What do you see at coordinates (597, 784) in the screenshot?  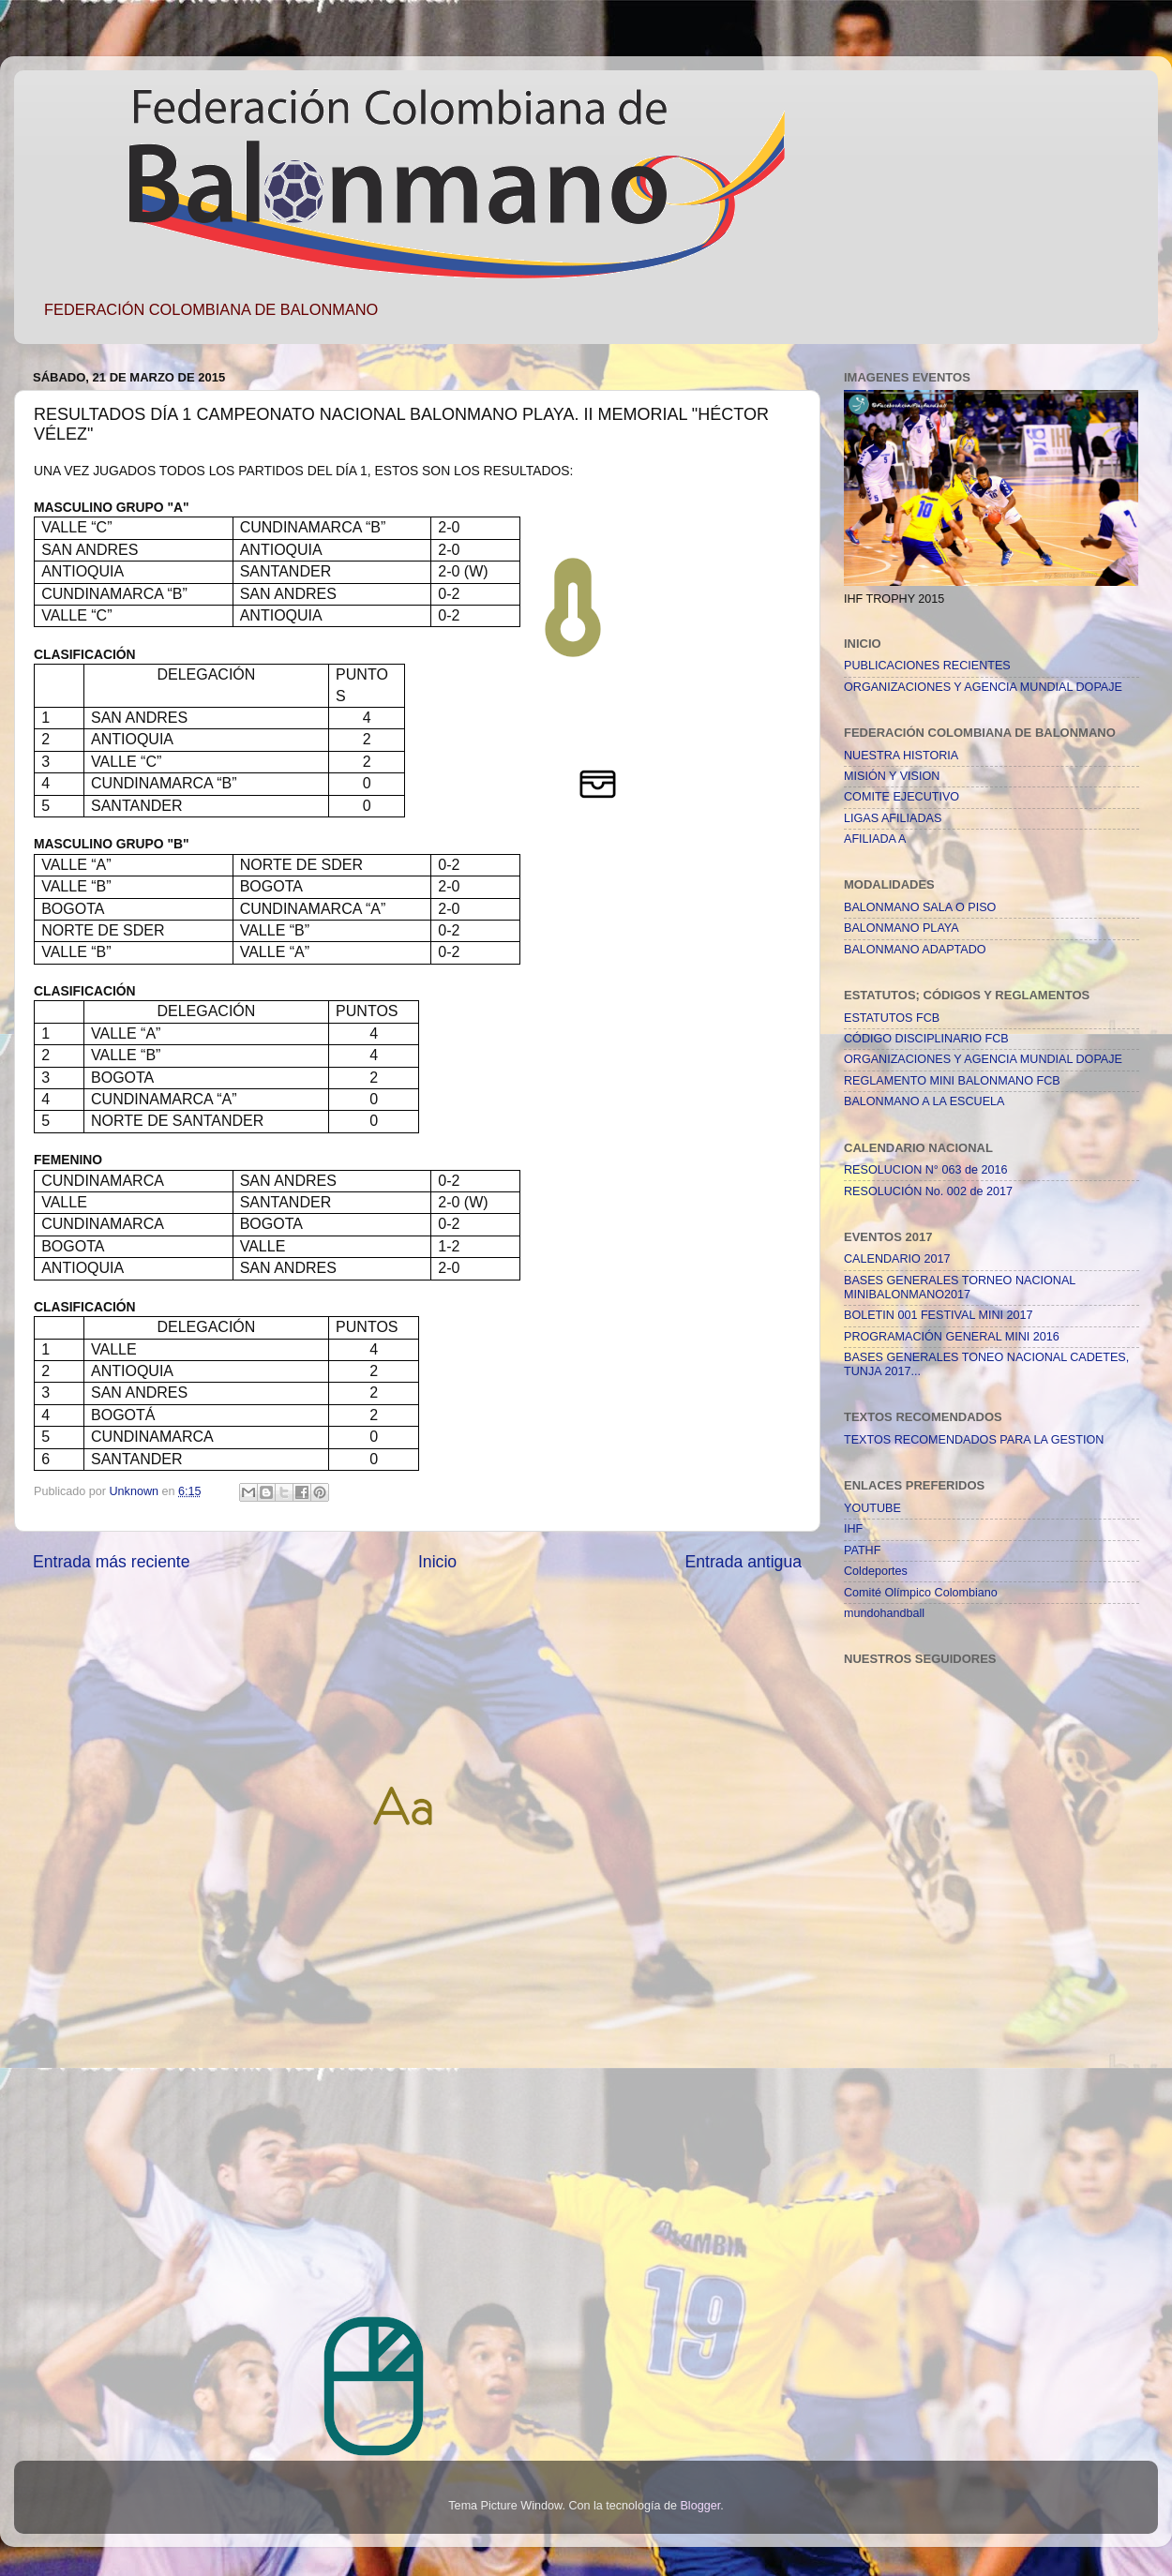 I see `access your wallet or saved payment methods` at bounding box center [597, 784].